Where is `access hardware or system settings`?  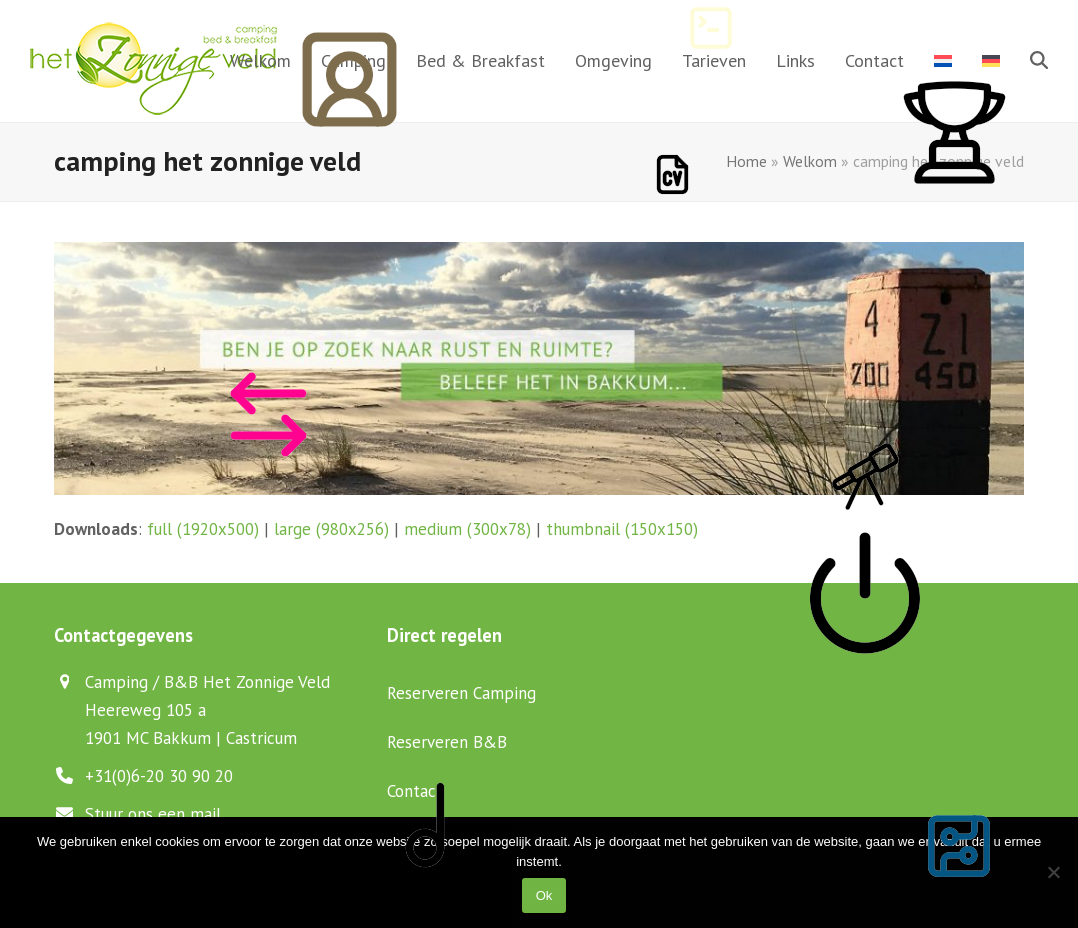 access hardware or system settings is located at coordinates (959, 846).